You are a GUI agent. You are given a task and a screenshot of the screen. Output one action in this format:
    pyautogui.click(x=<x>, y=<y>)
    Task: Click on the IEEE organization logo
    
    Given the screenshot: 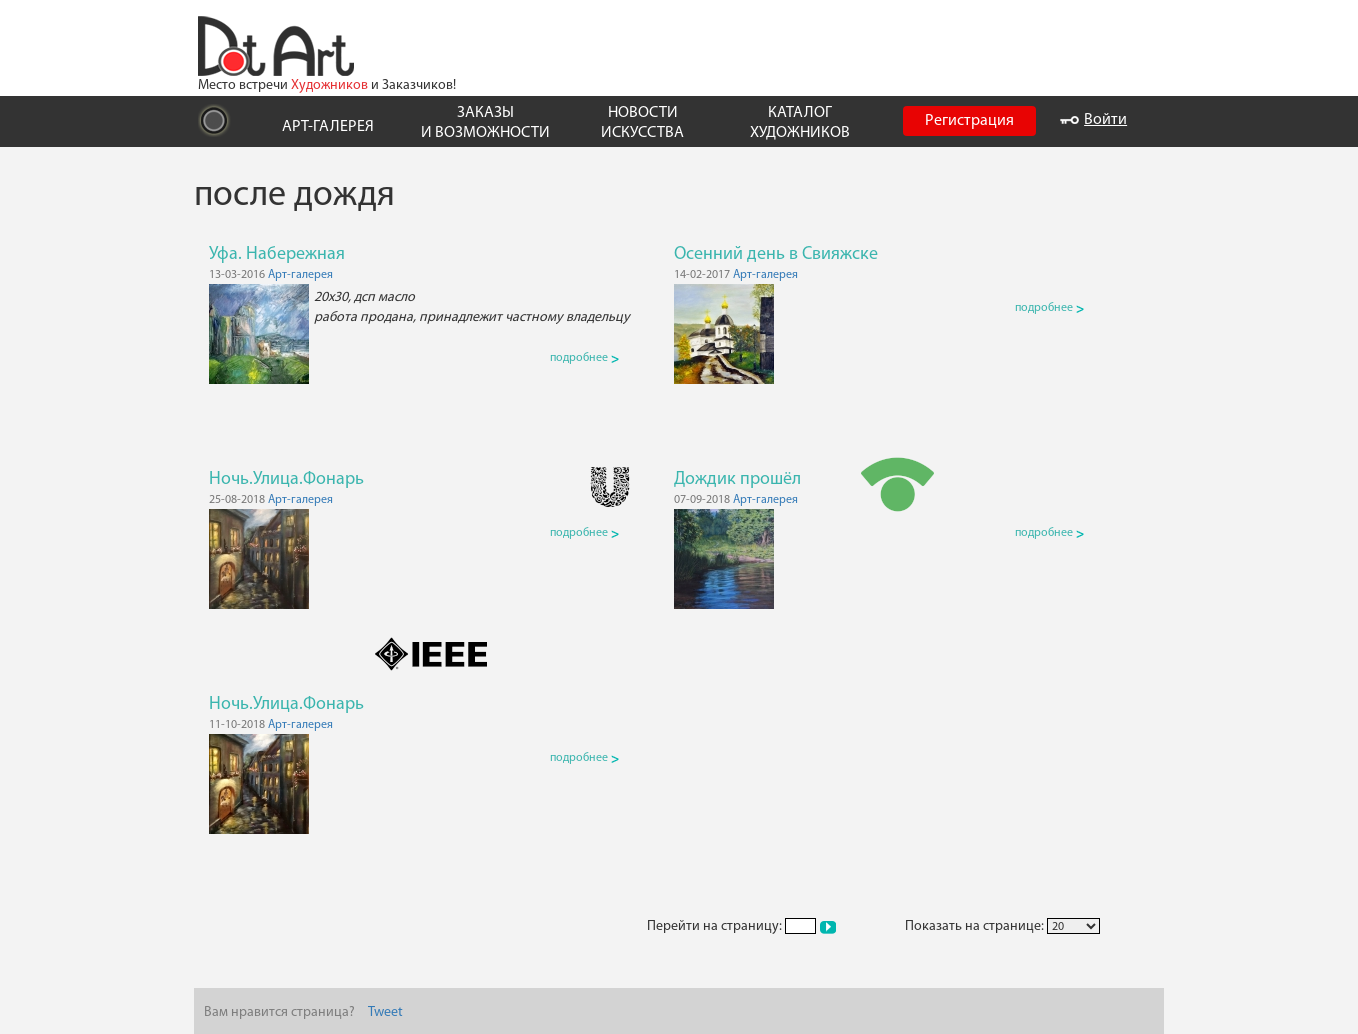 What is the action you would take?
    pyautogui.click(x=431, y=654)
    